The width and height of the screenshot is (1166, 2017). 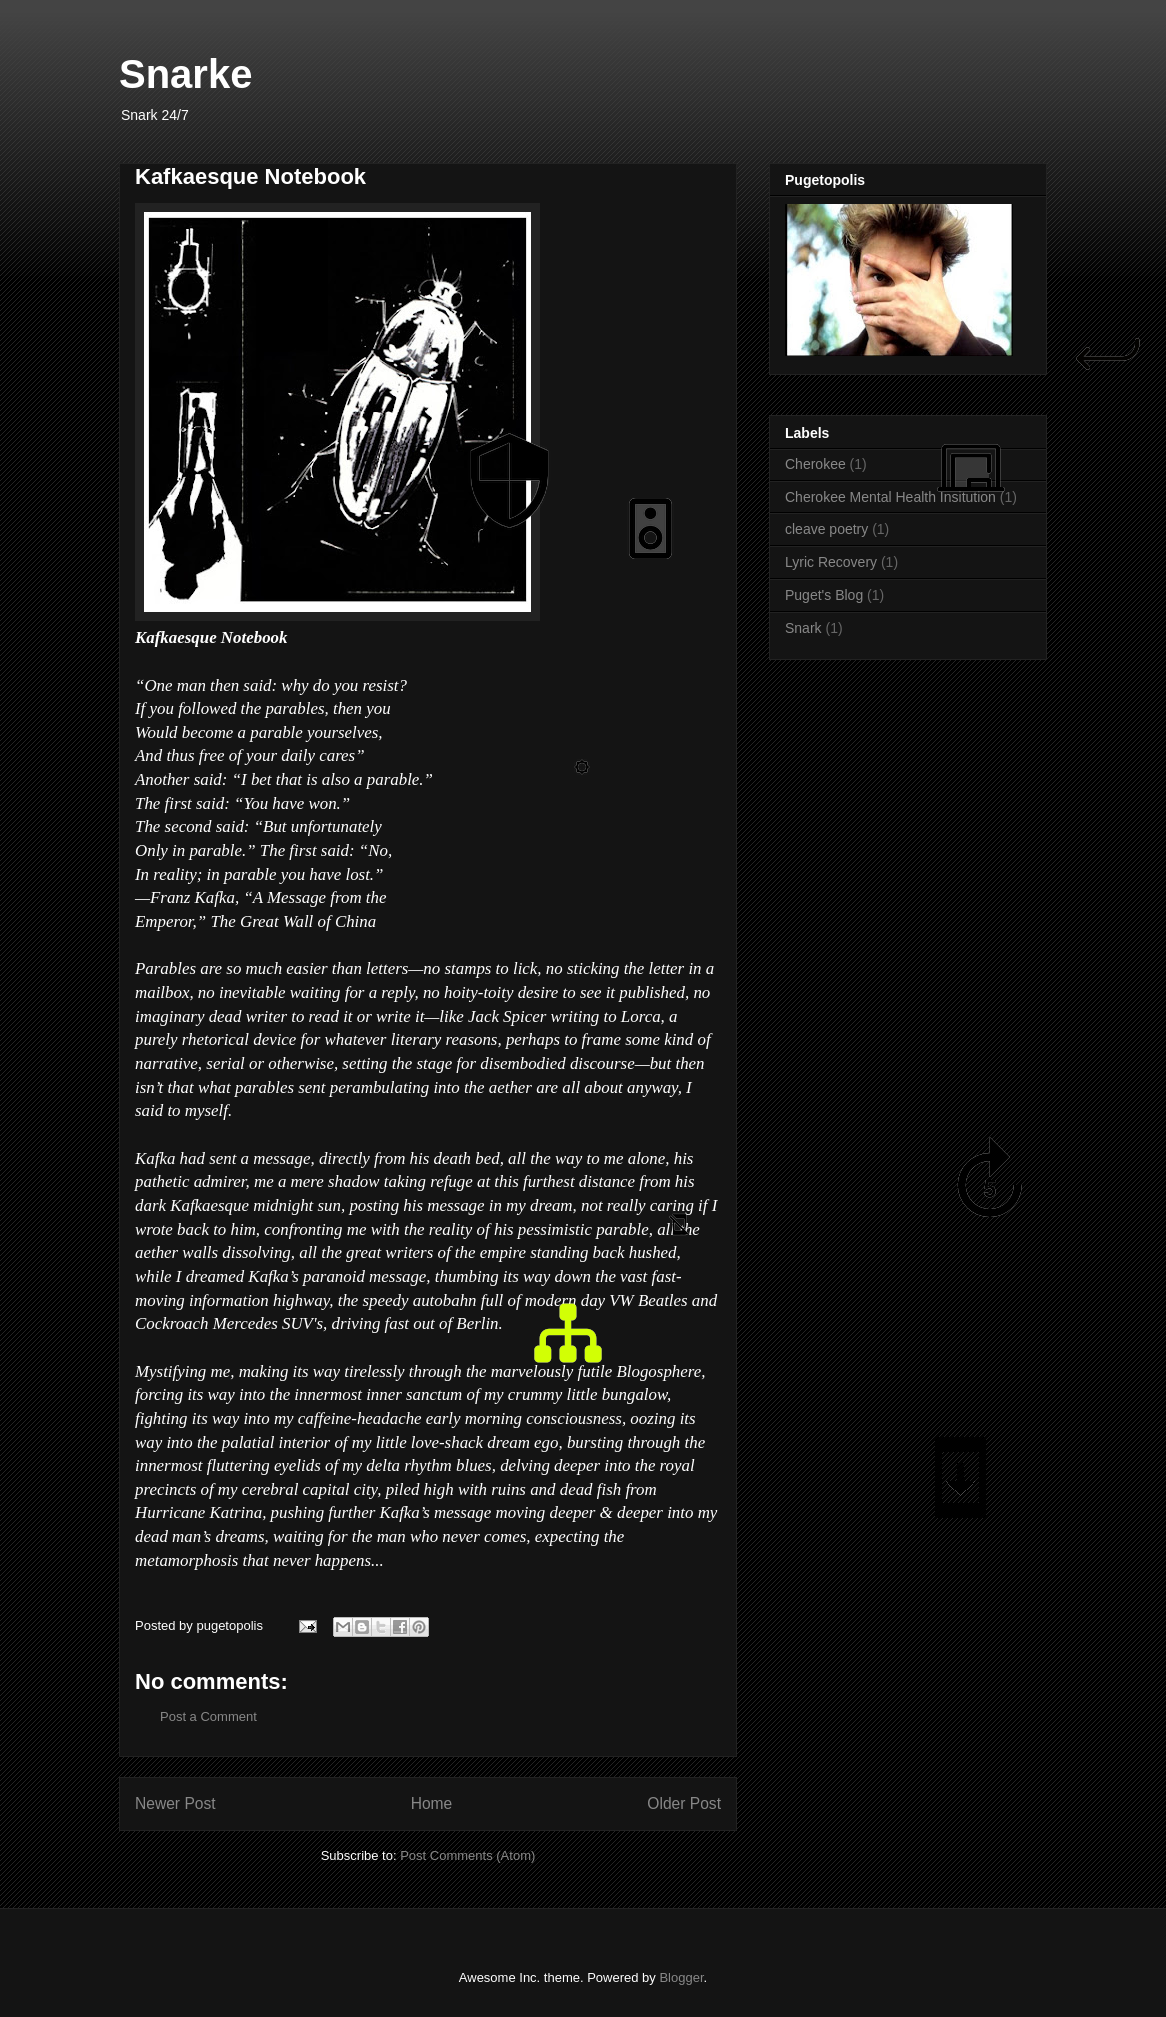 What do you see at coordinates (582, 767) in the screenshot?
I see `adjust screen brightness settings` at bounding box center [582, 767].